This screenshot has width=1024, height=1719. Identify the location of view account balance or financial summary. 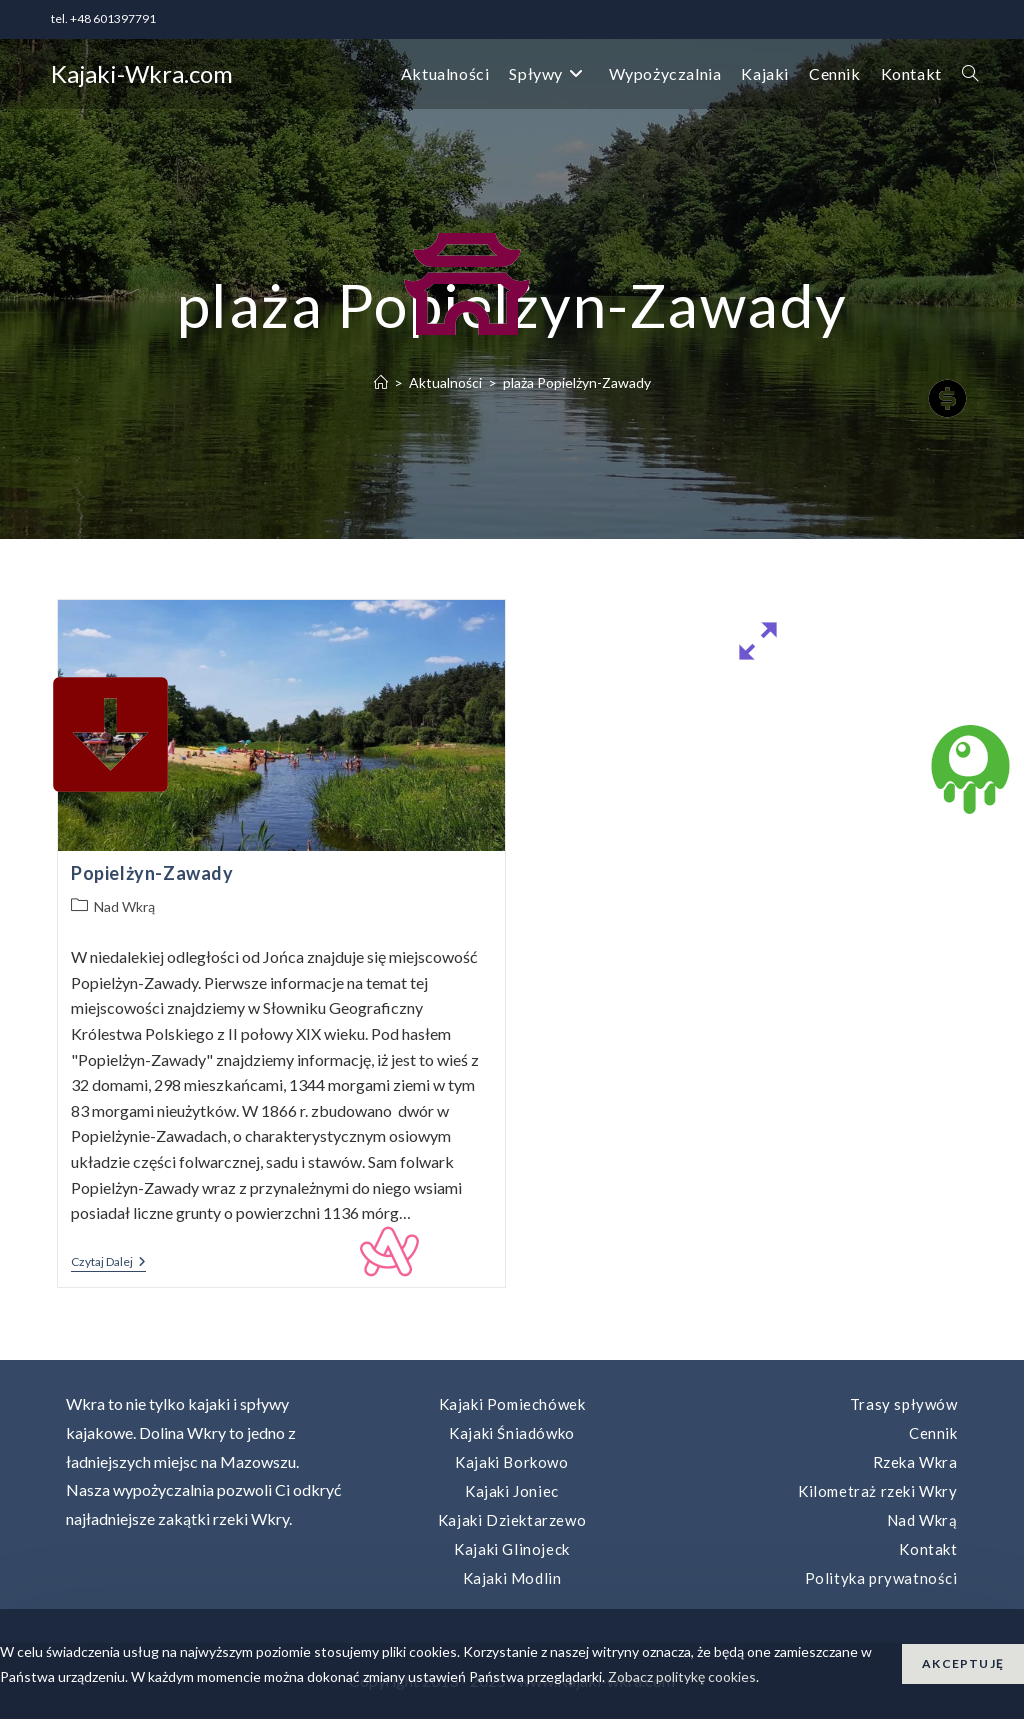
(947, 398).